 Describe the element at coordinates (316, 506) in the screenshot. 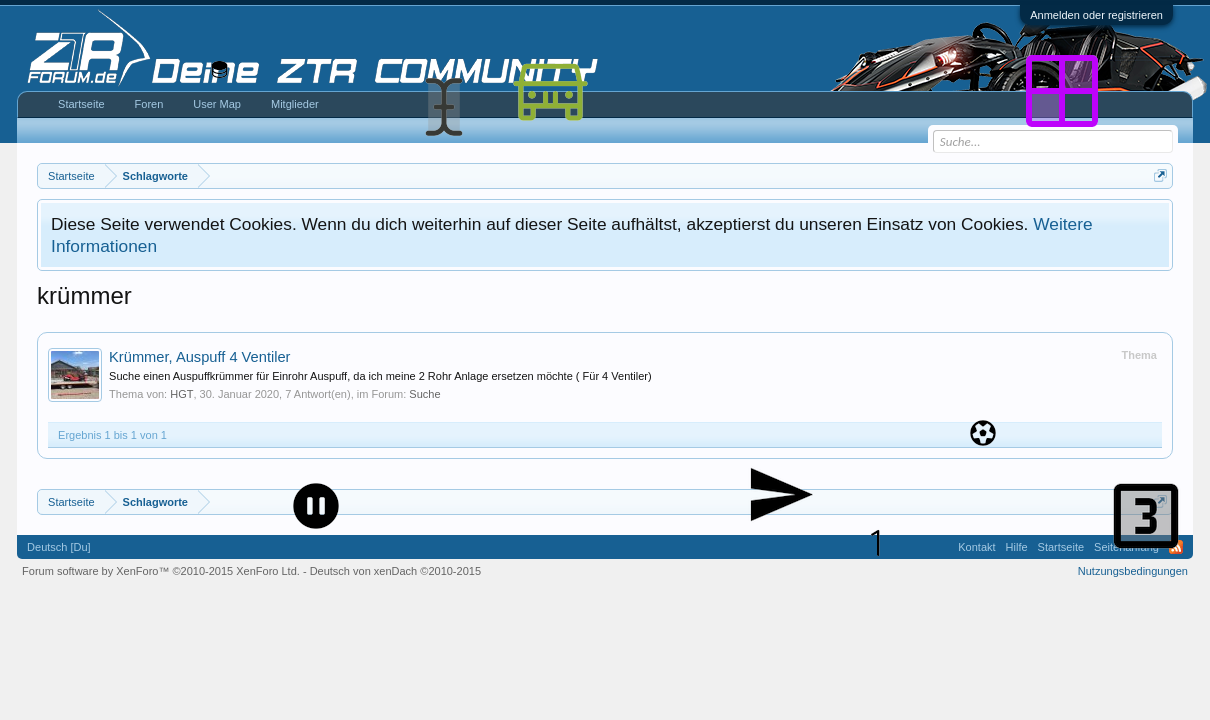

I see `pause media playback` at that location.